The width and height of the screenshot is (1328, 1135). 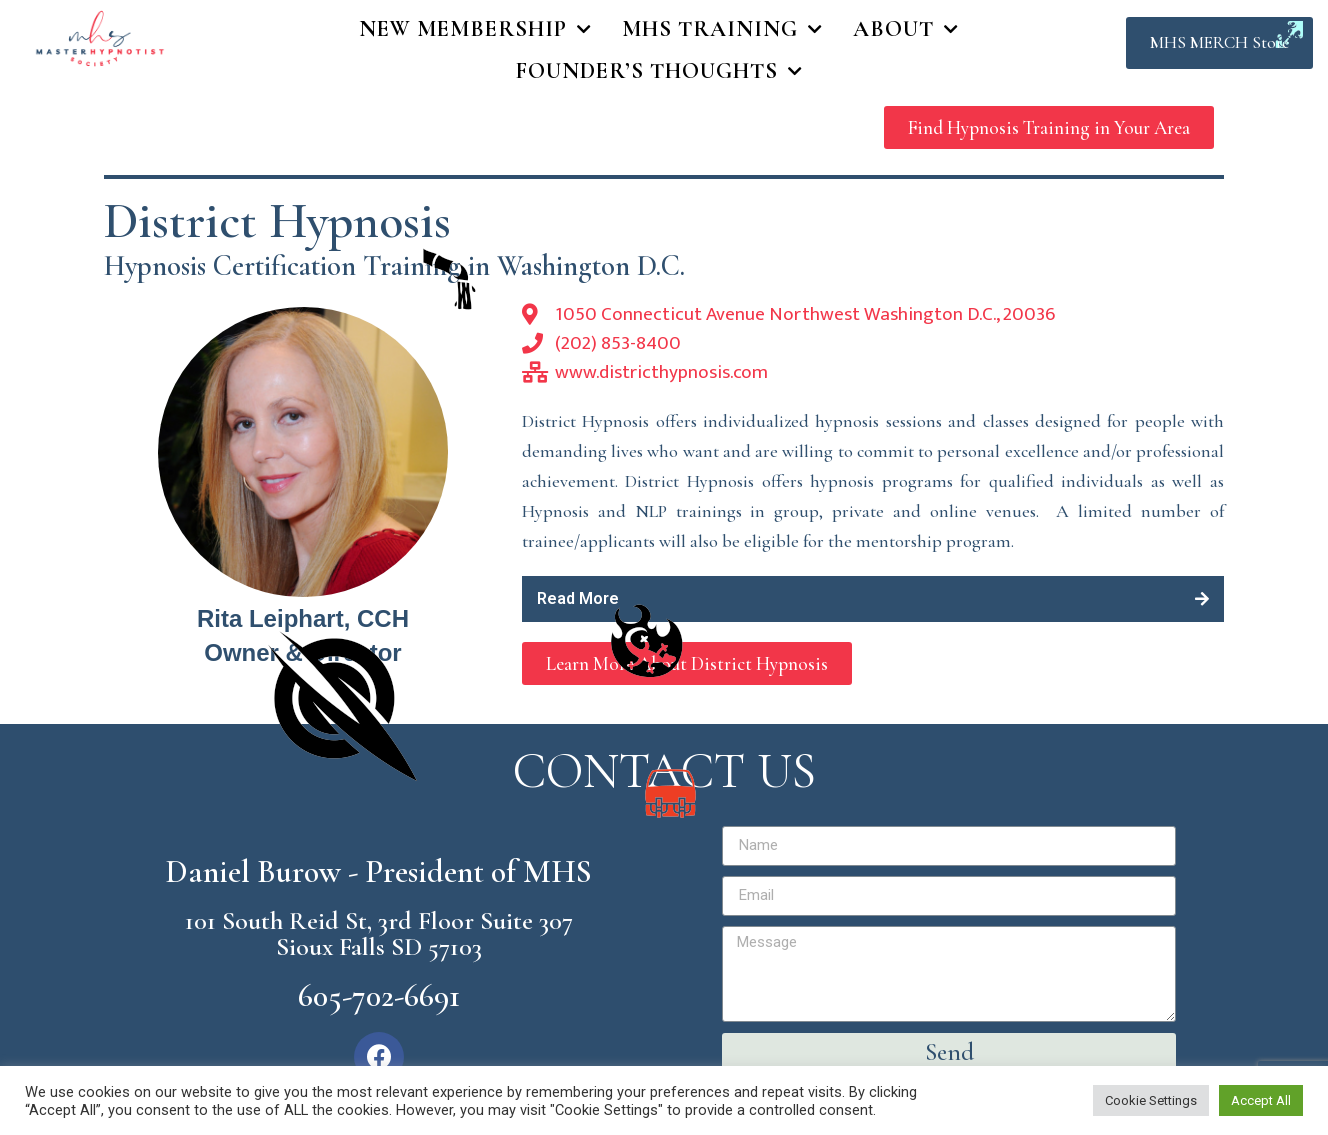 What do you see at coordinates (342, 706) in the screenshot?
I see `indicates a successful hit or target achieved` at bounding box center [342, 706].